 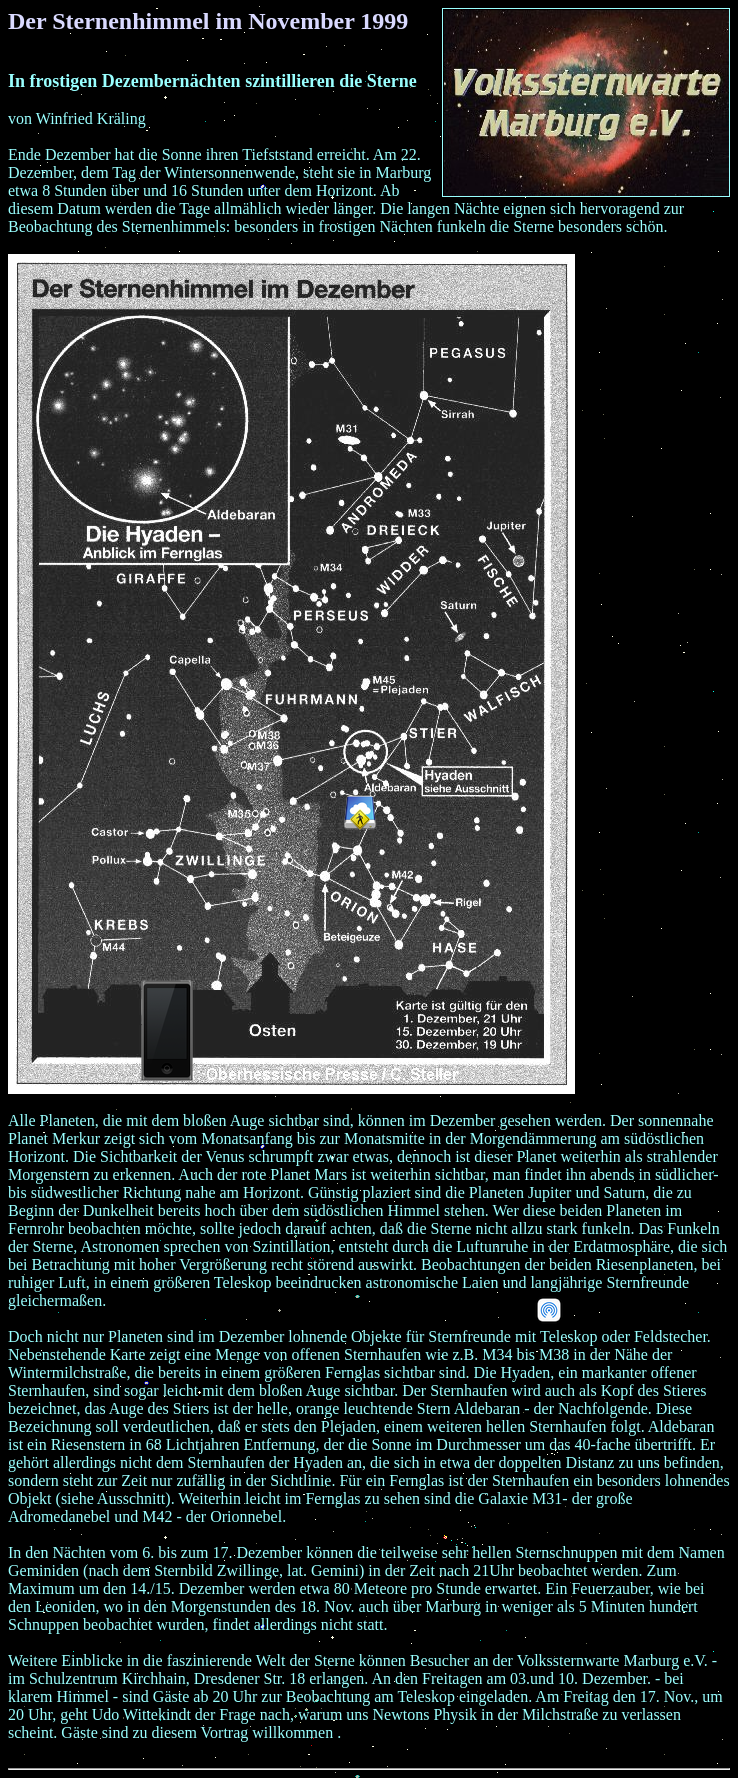 I want to click on access iDisk cloud storage for user files, so click(x=360, y=813).